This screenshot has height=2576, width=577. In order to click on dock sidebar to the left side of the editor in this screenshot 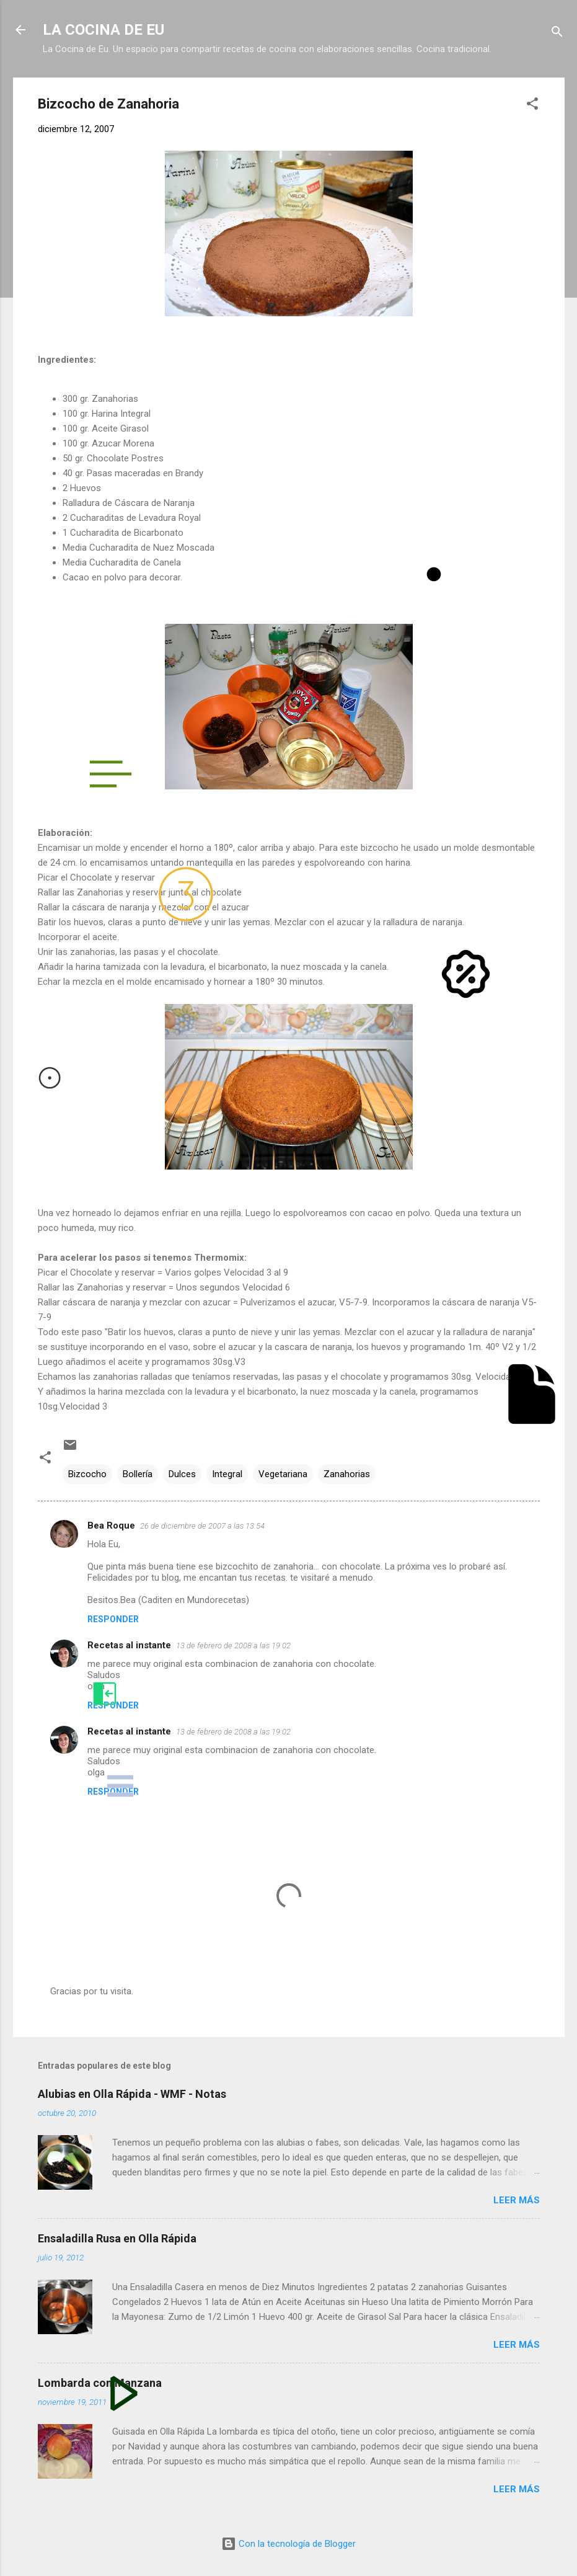, I will do `click(105, 1694)`.